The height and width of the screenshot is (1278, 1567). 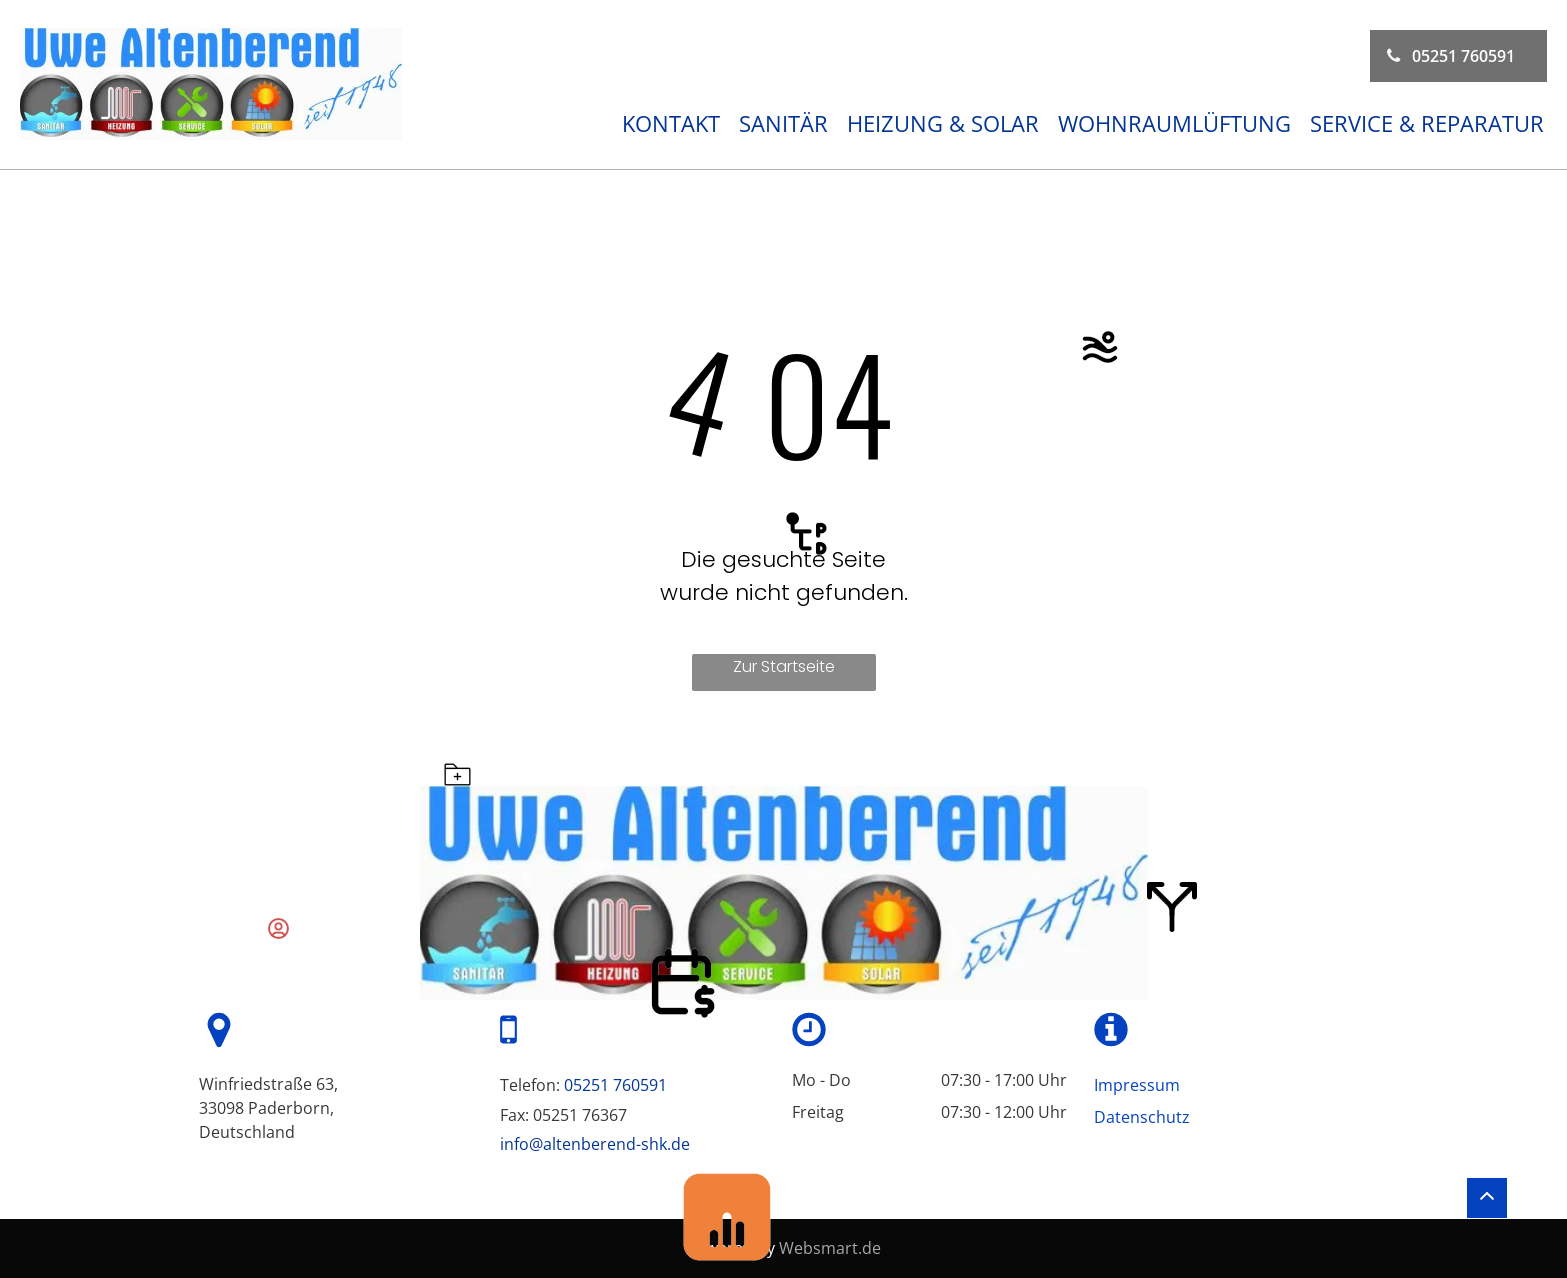 What do you see at coordinates (681, 981) in the screenshot?
I see `view payment schedule or billing dates` at bounding box center [681, 981].